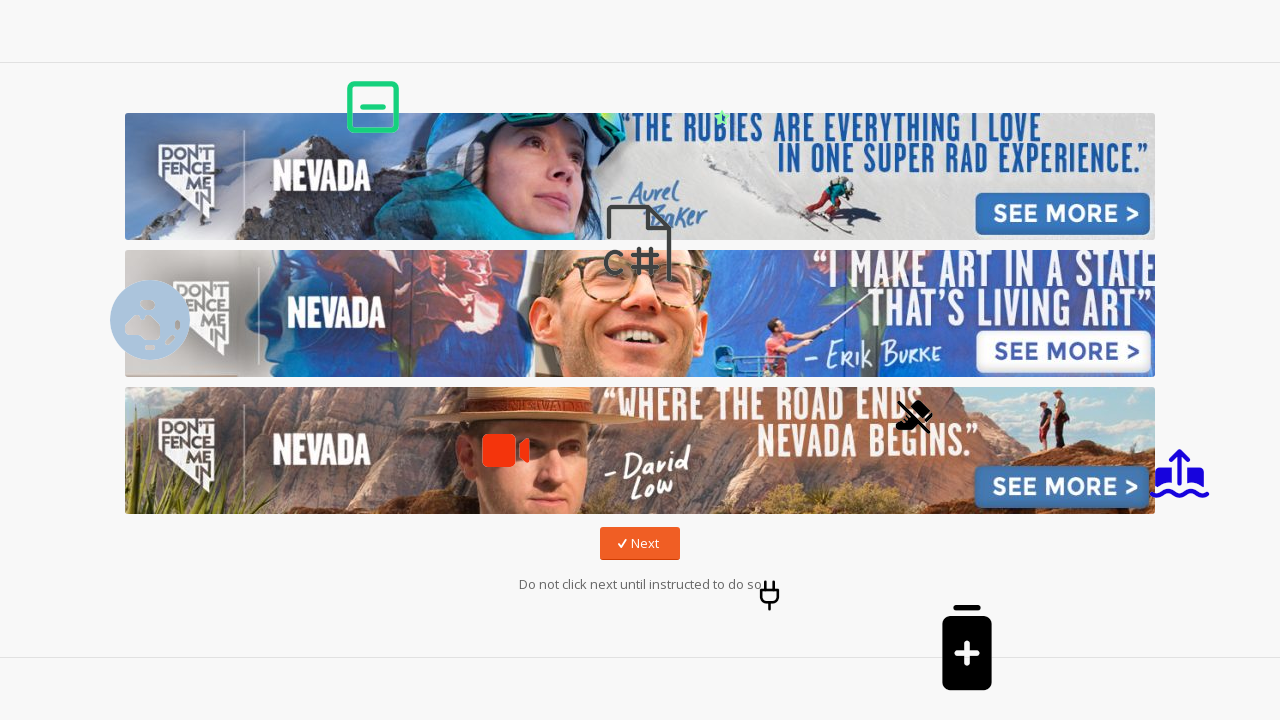  I want to click on start a video call, so click(504, 450).